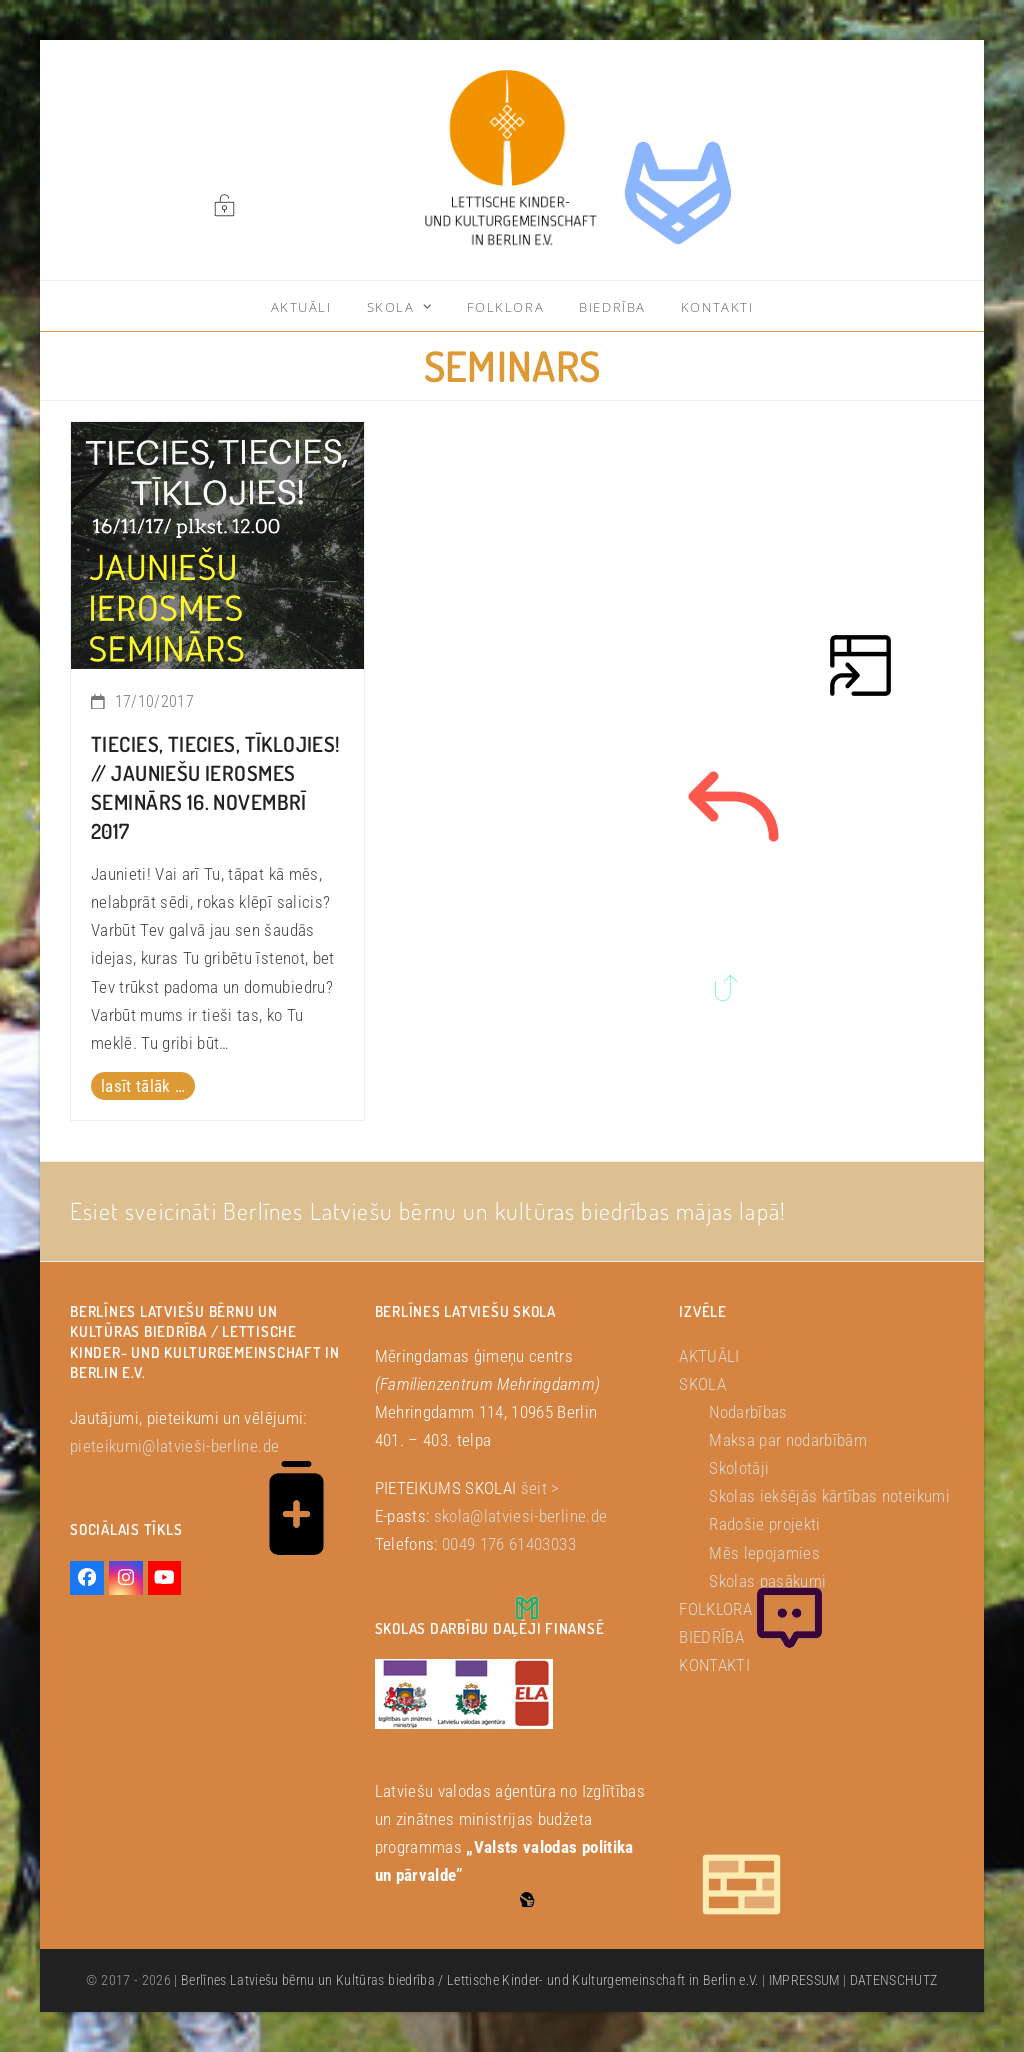  What do you see at coordinates (527, 1608) in the screenshot?
I see `open Gmail app` at bounding box center [527, 1608].